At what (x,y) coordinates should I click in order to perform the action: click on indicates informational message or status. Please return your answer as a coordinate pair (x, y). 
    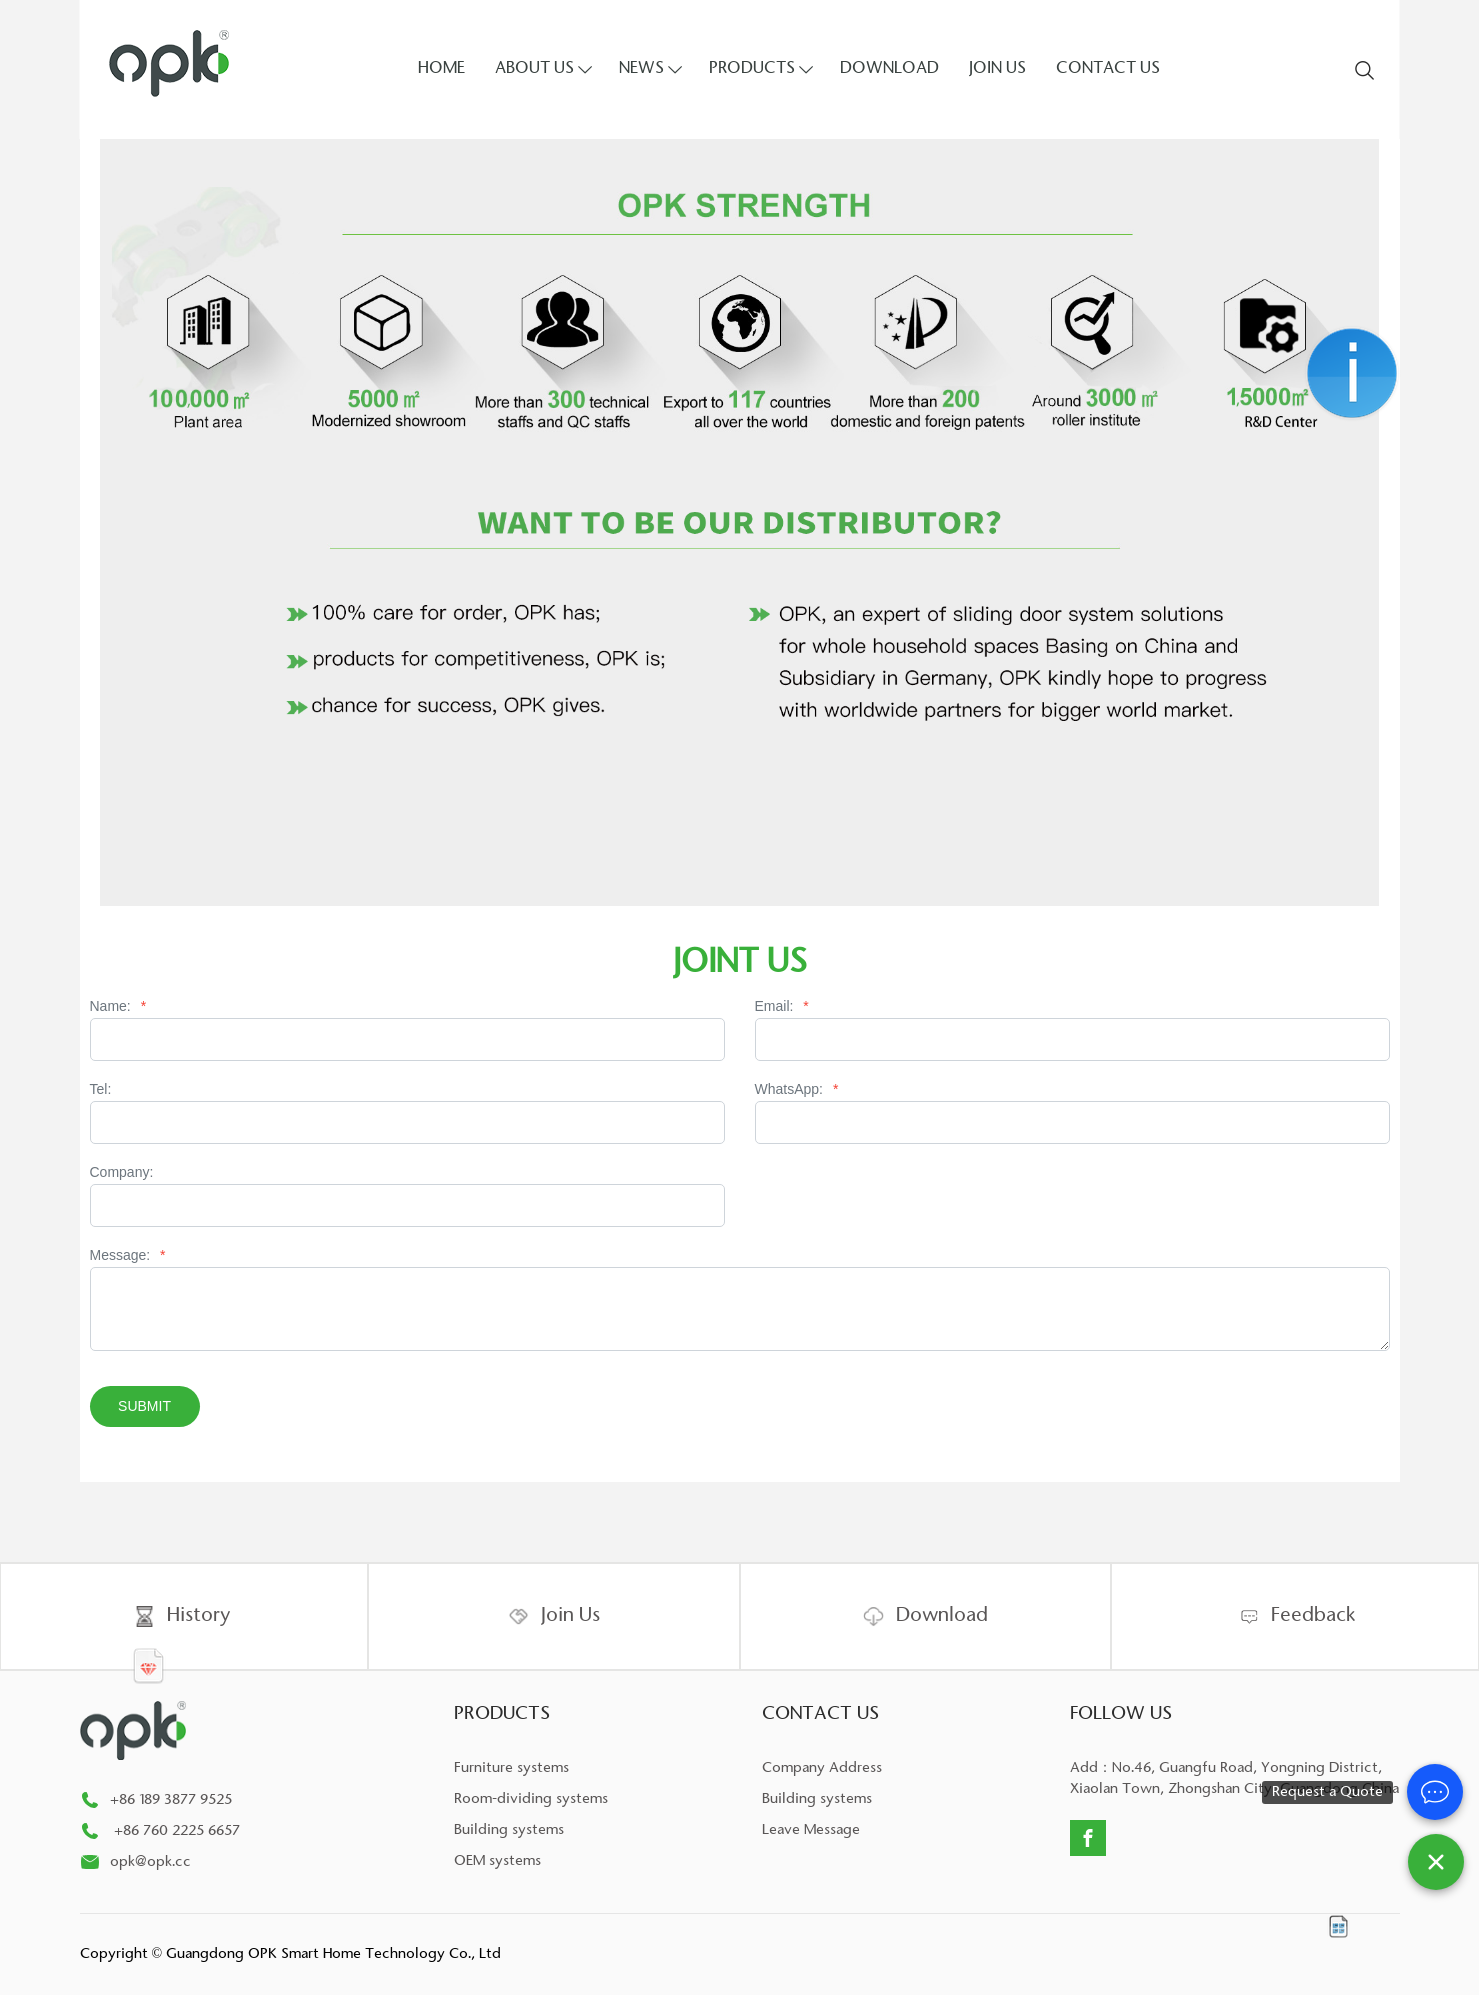
    Looking at the image, I should click on (1352, 373).